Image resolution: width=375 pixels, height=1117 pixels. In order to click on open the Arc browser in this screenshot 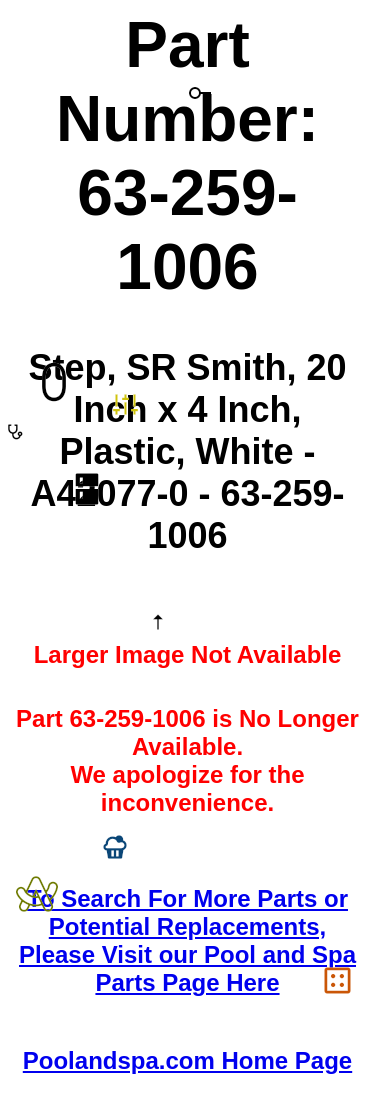, I will do `click(37, 894)`.